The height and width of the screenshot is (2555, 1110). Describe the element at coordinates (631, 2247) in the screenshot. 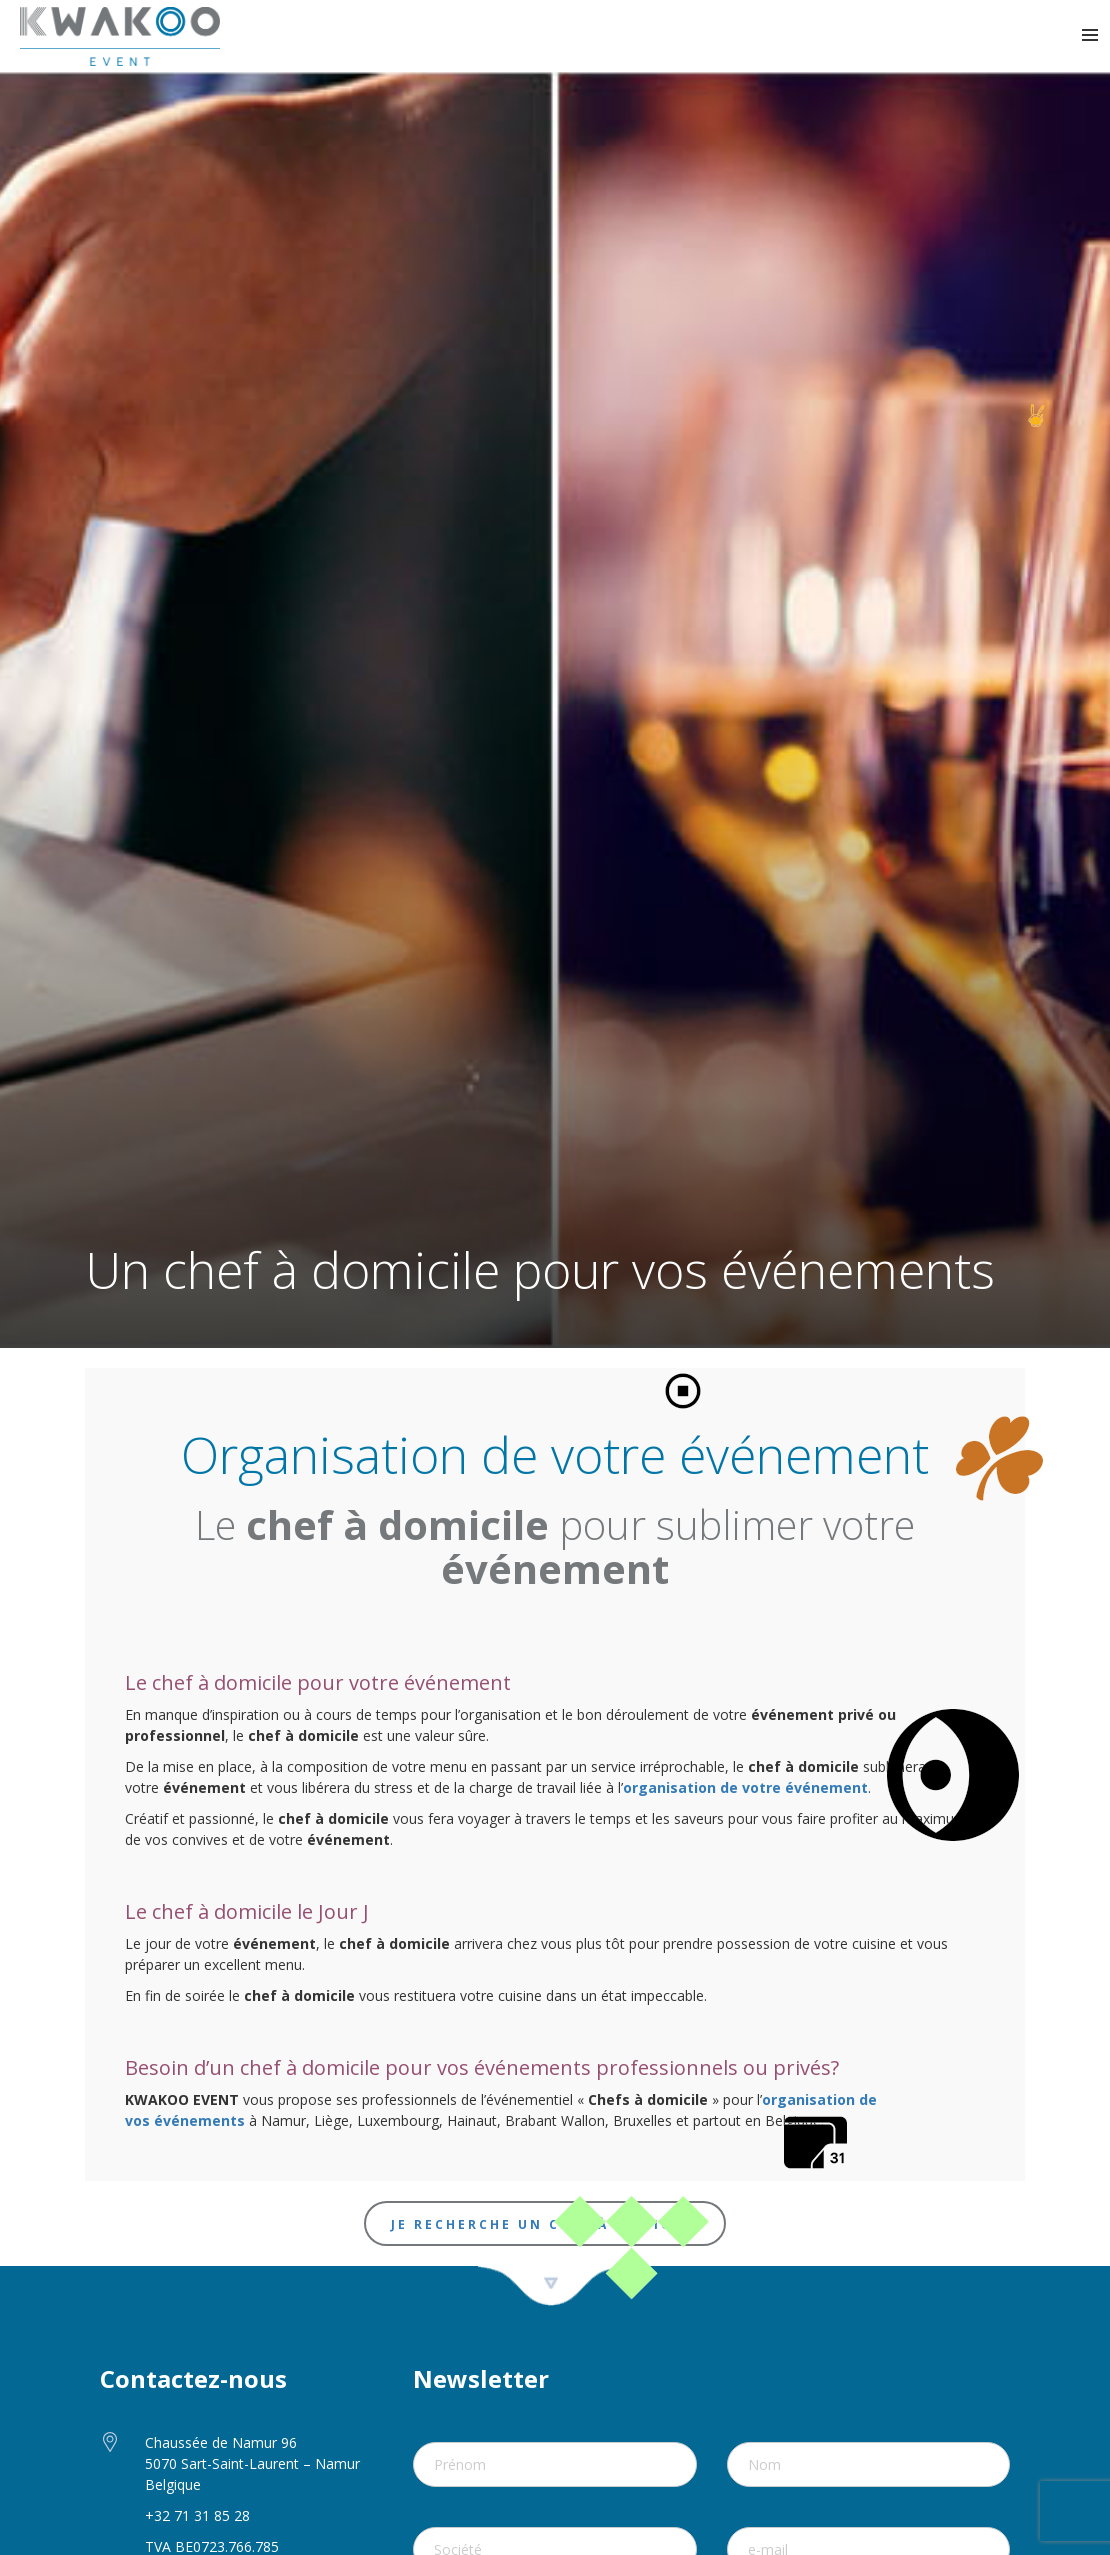

I see `open tidal music streaming app` at that location.